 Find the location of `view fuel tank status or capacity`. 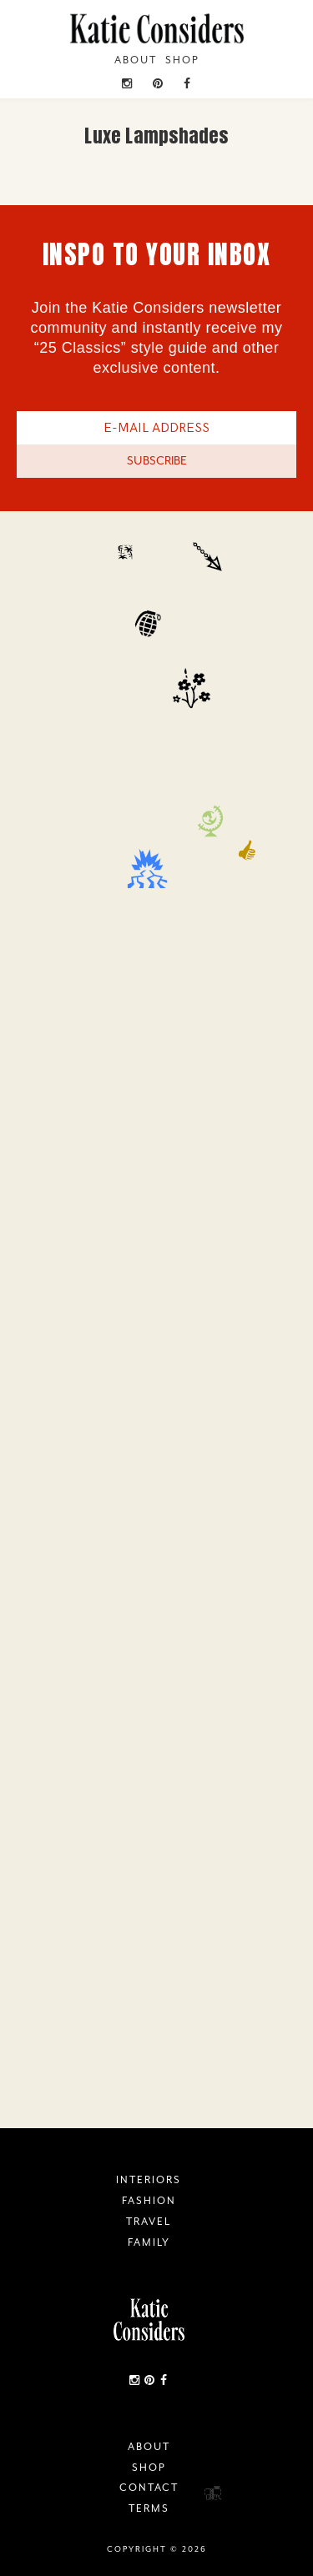

view fuel tank status or capacity is located at coordinates (213, 2491).